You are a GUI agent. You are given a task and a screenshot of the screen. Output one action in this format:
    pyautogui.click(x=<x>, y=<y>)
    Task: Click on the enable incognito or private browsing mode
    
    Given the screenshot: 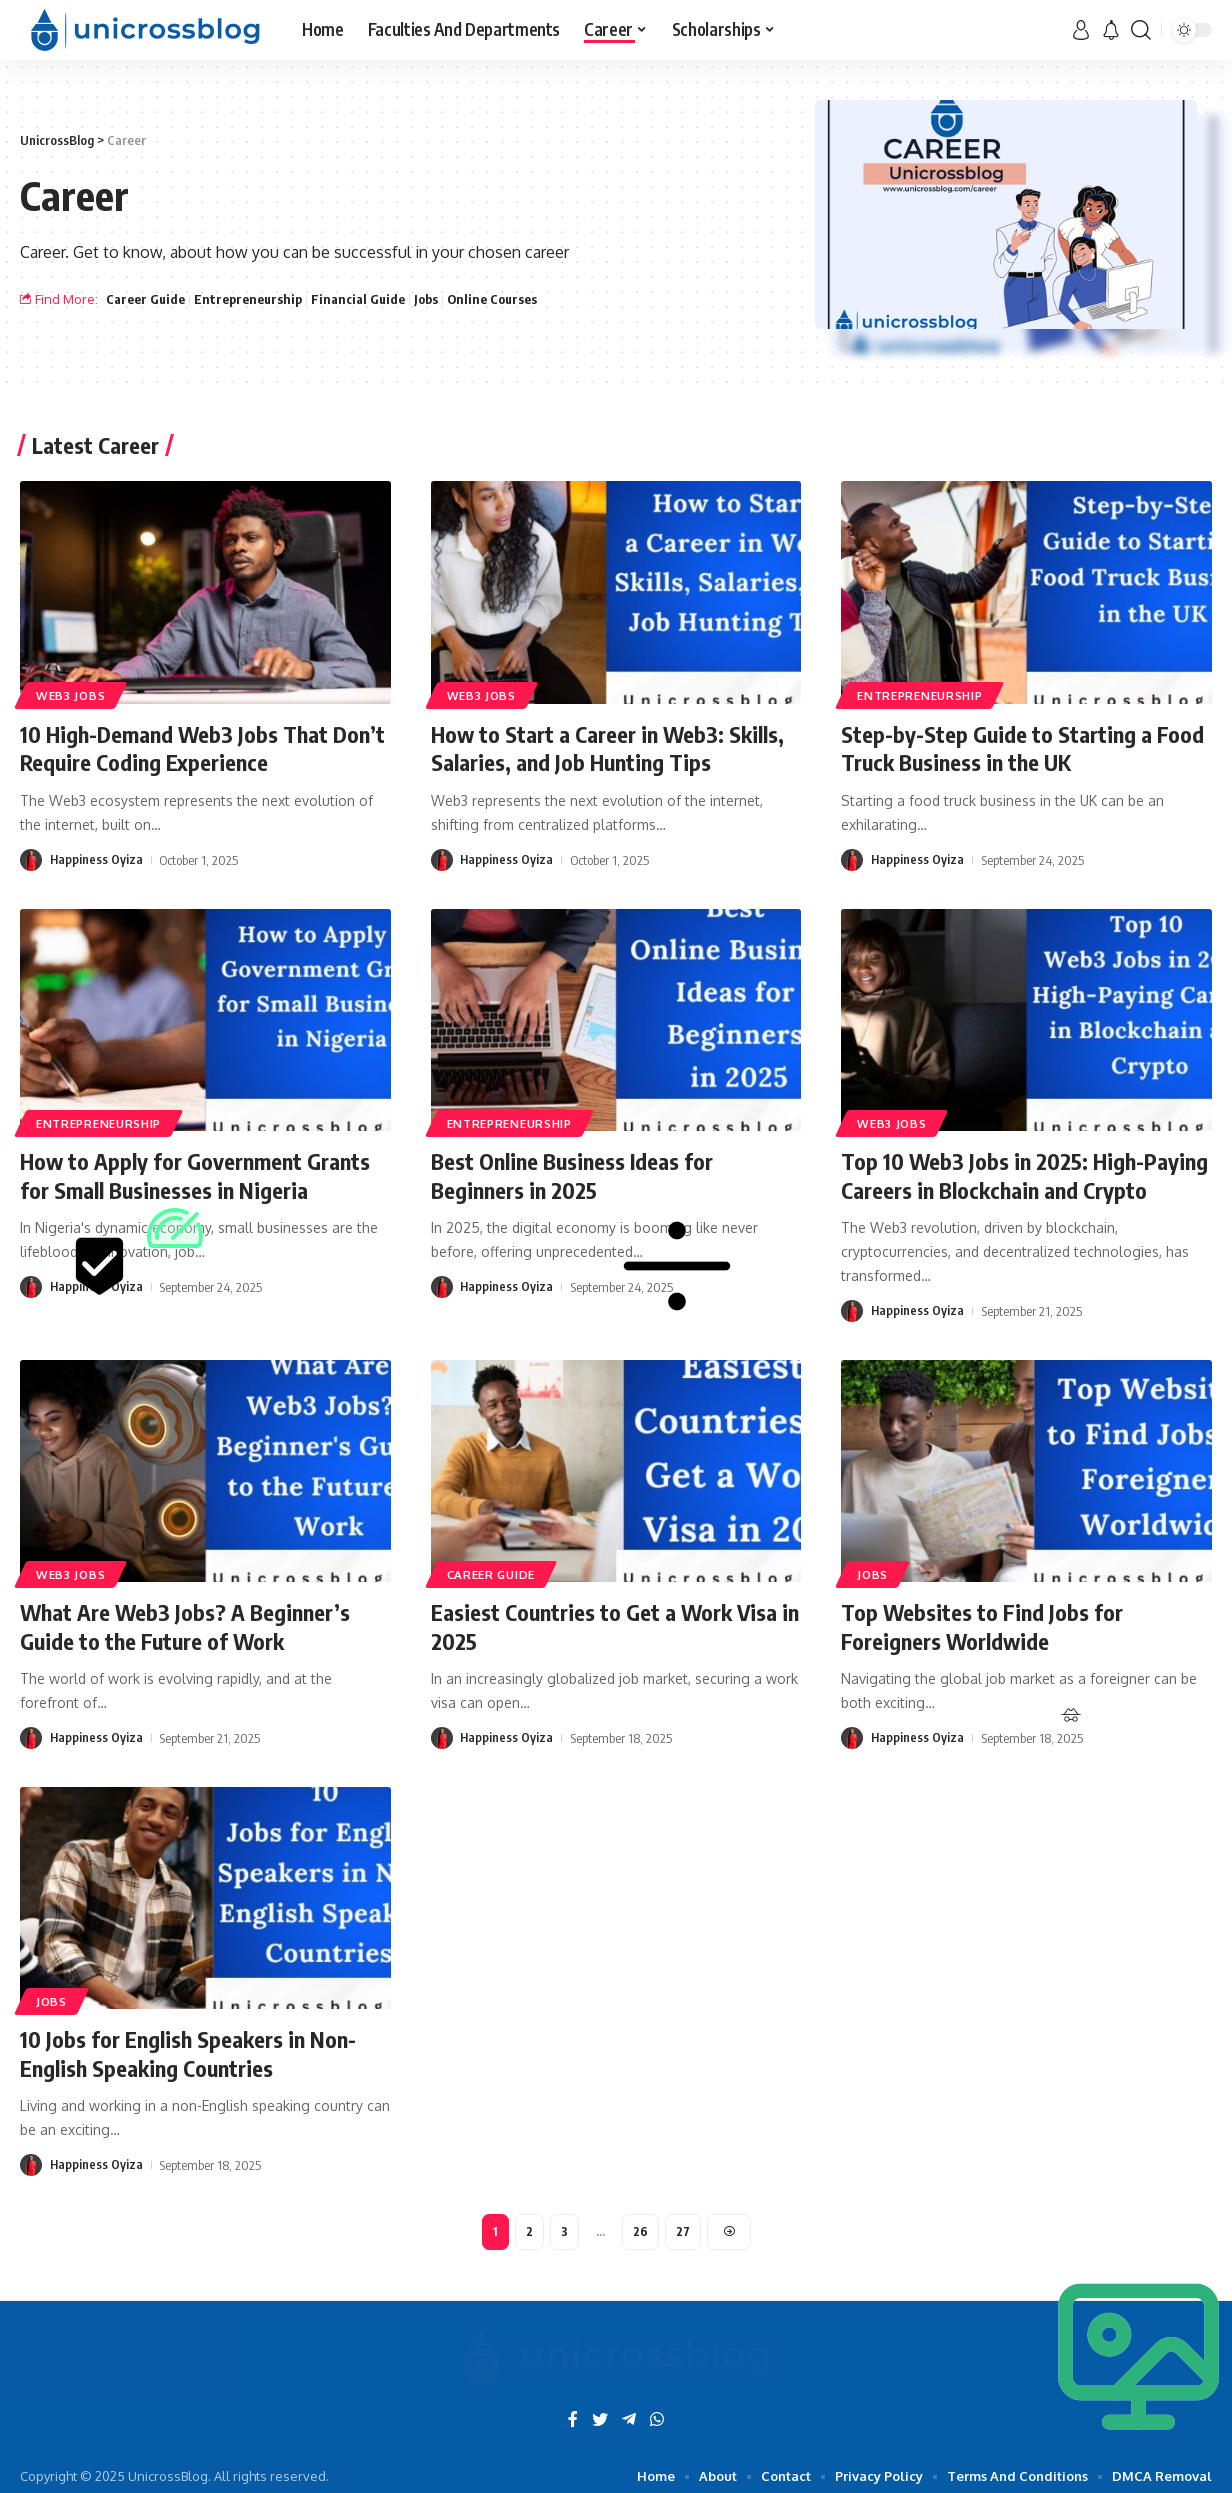 What is the action you would take?
    pyautogui.click(x=1071, y=1715)
    